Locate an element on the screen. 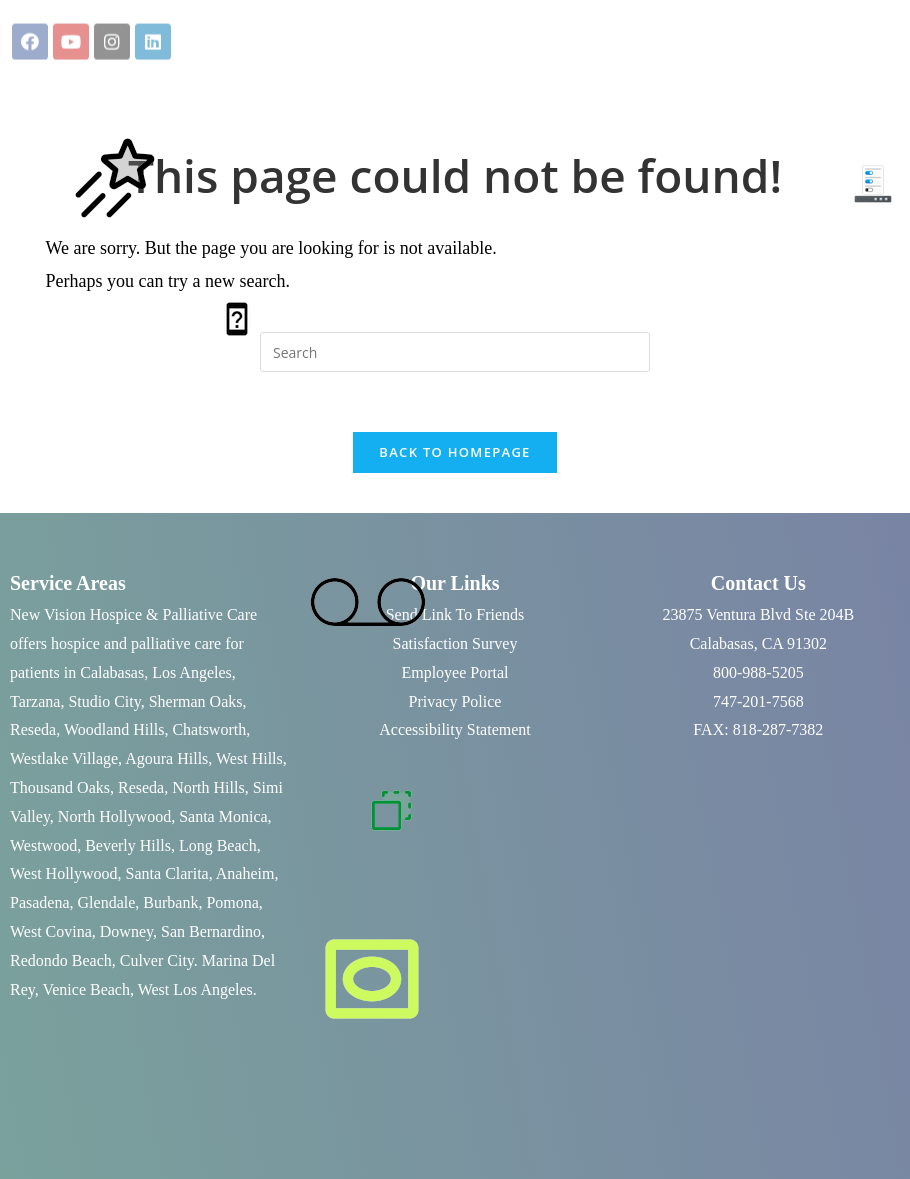  access settings or preferences is located at coordinates (873, 184).